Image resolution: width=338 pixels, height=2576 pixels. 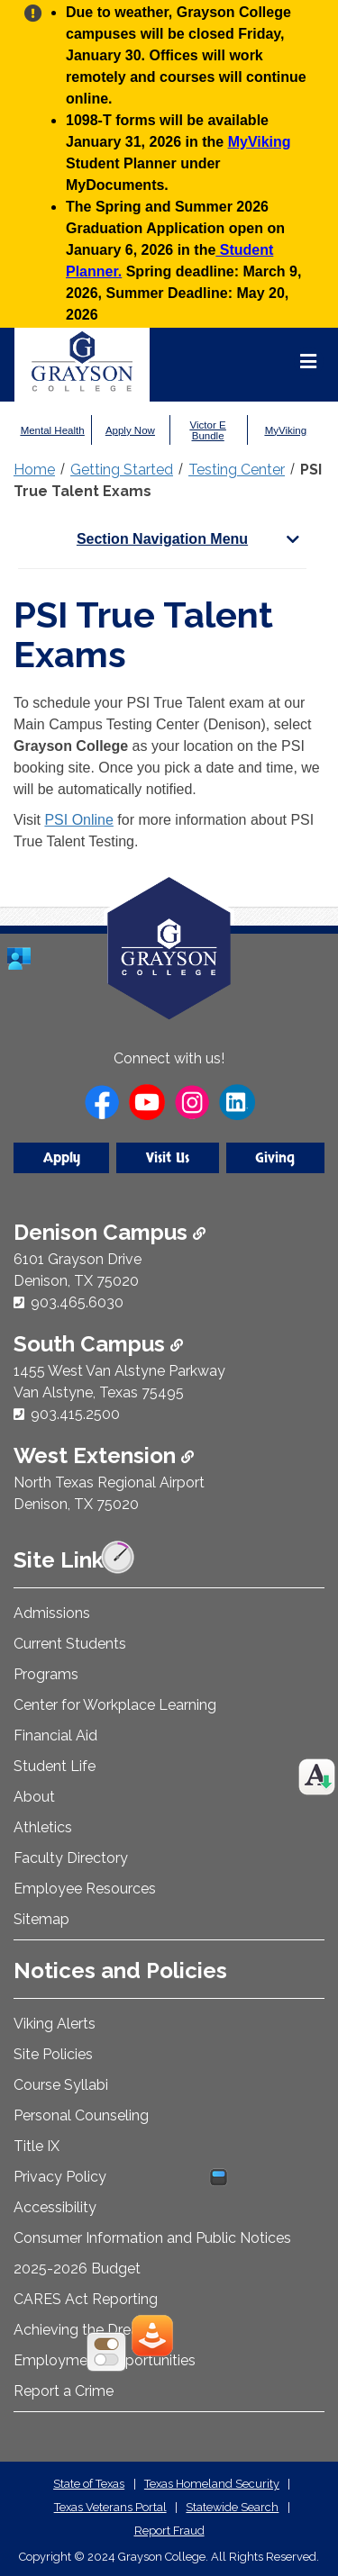 What do you see at coordinates (19, 958) in the screenshot?
I see `open the portal app` at bounding box center [19, 958].